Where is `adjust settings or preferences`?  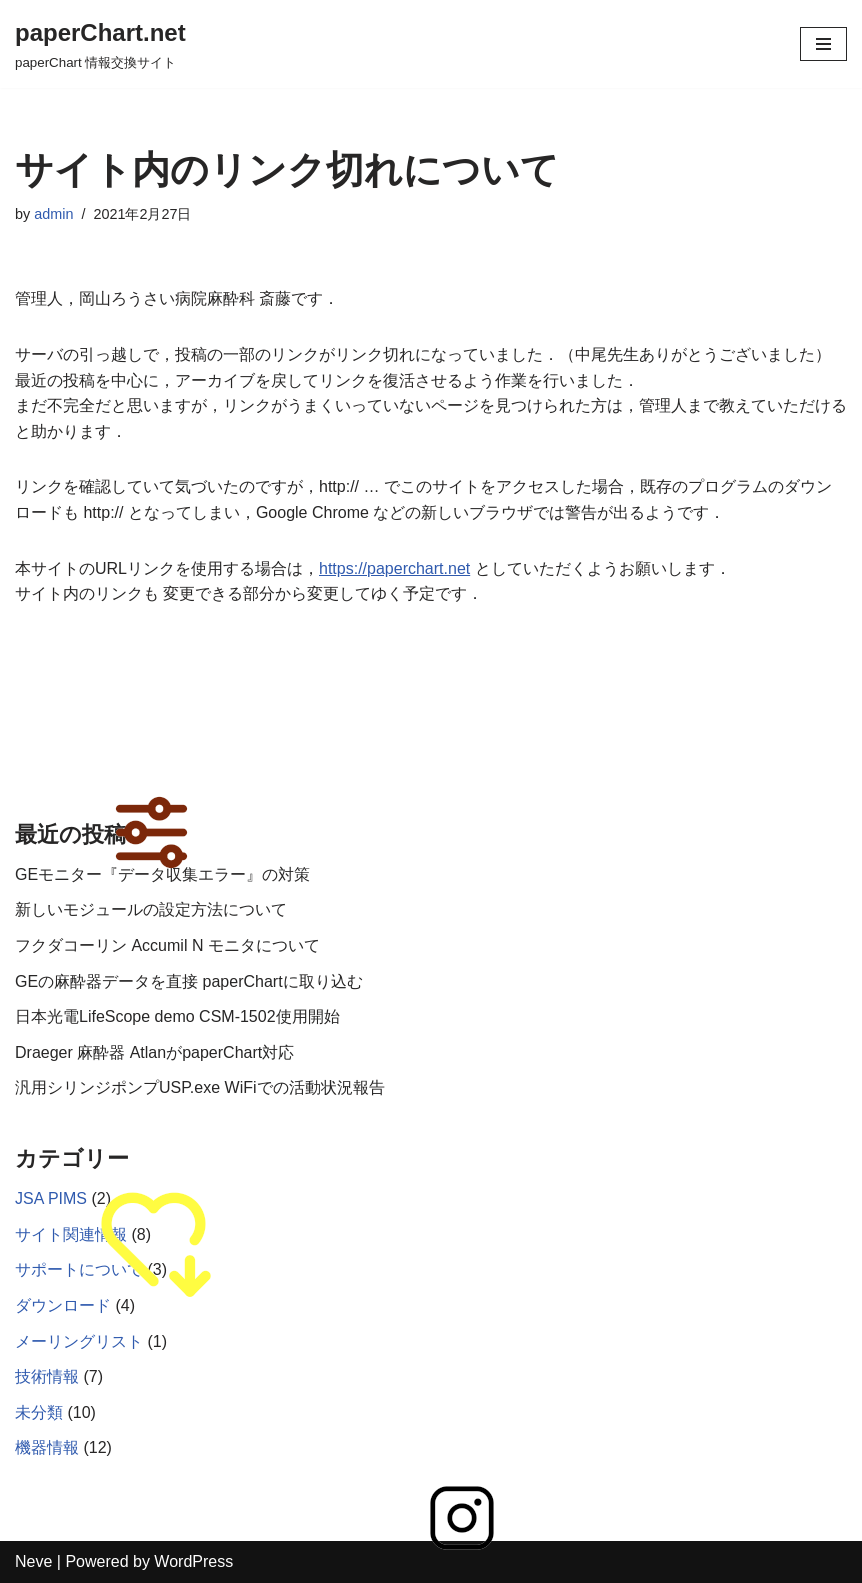 adjust settings or preferences is located at coordinates (151, 832).